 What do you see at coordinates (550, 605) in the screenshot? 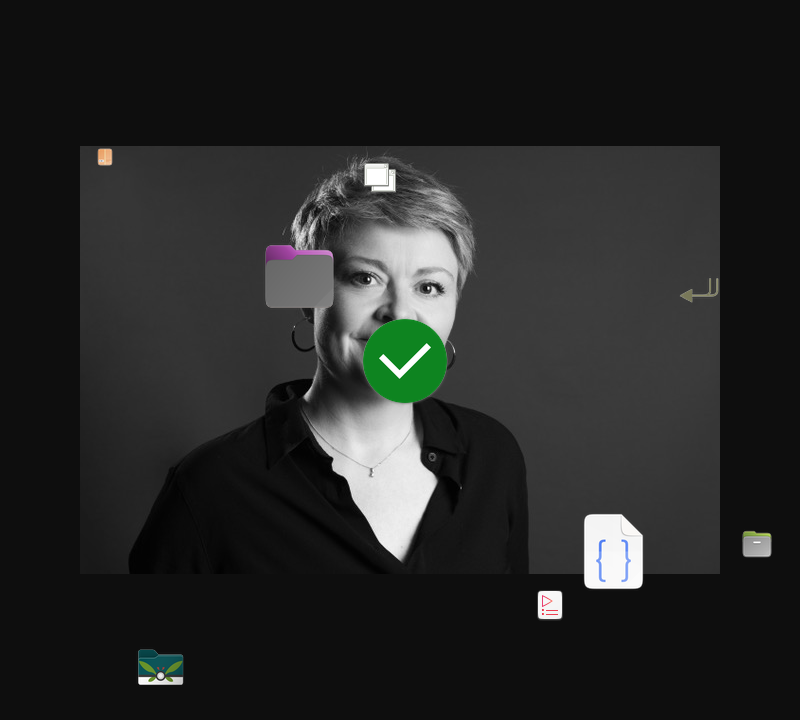
I see `an mp3 playlist file` at bounding box center [550, 605].